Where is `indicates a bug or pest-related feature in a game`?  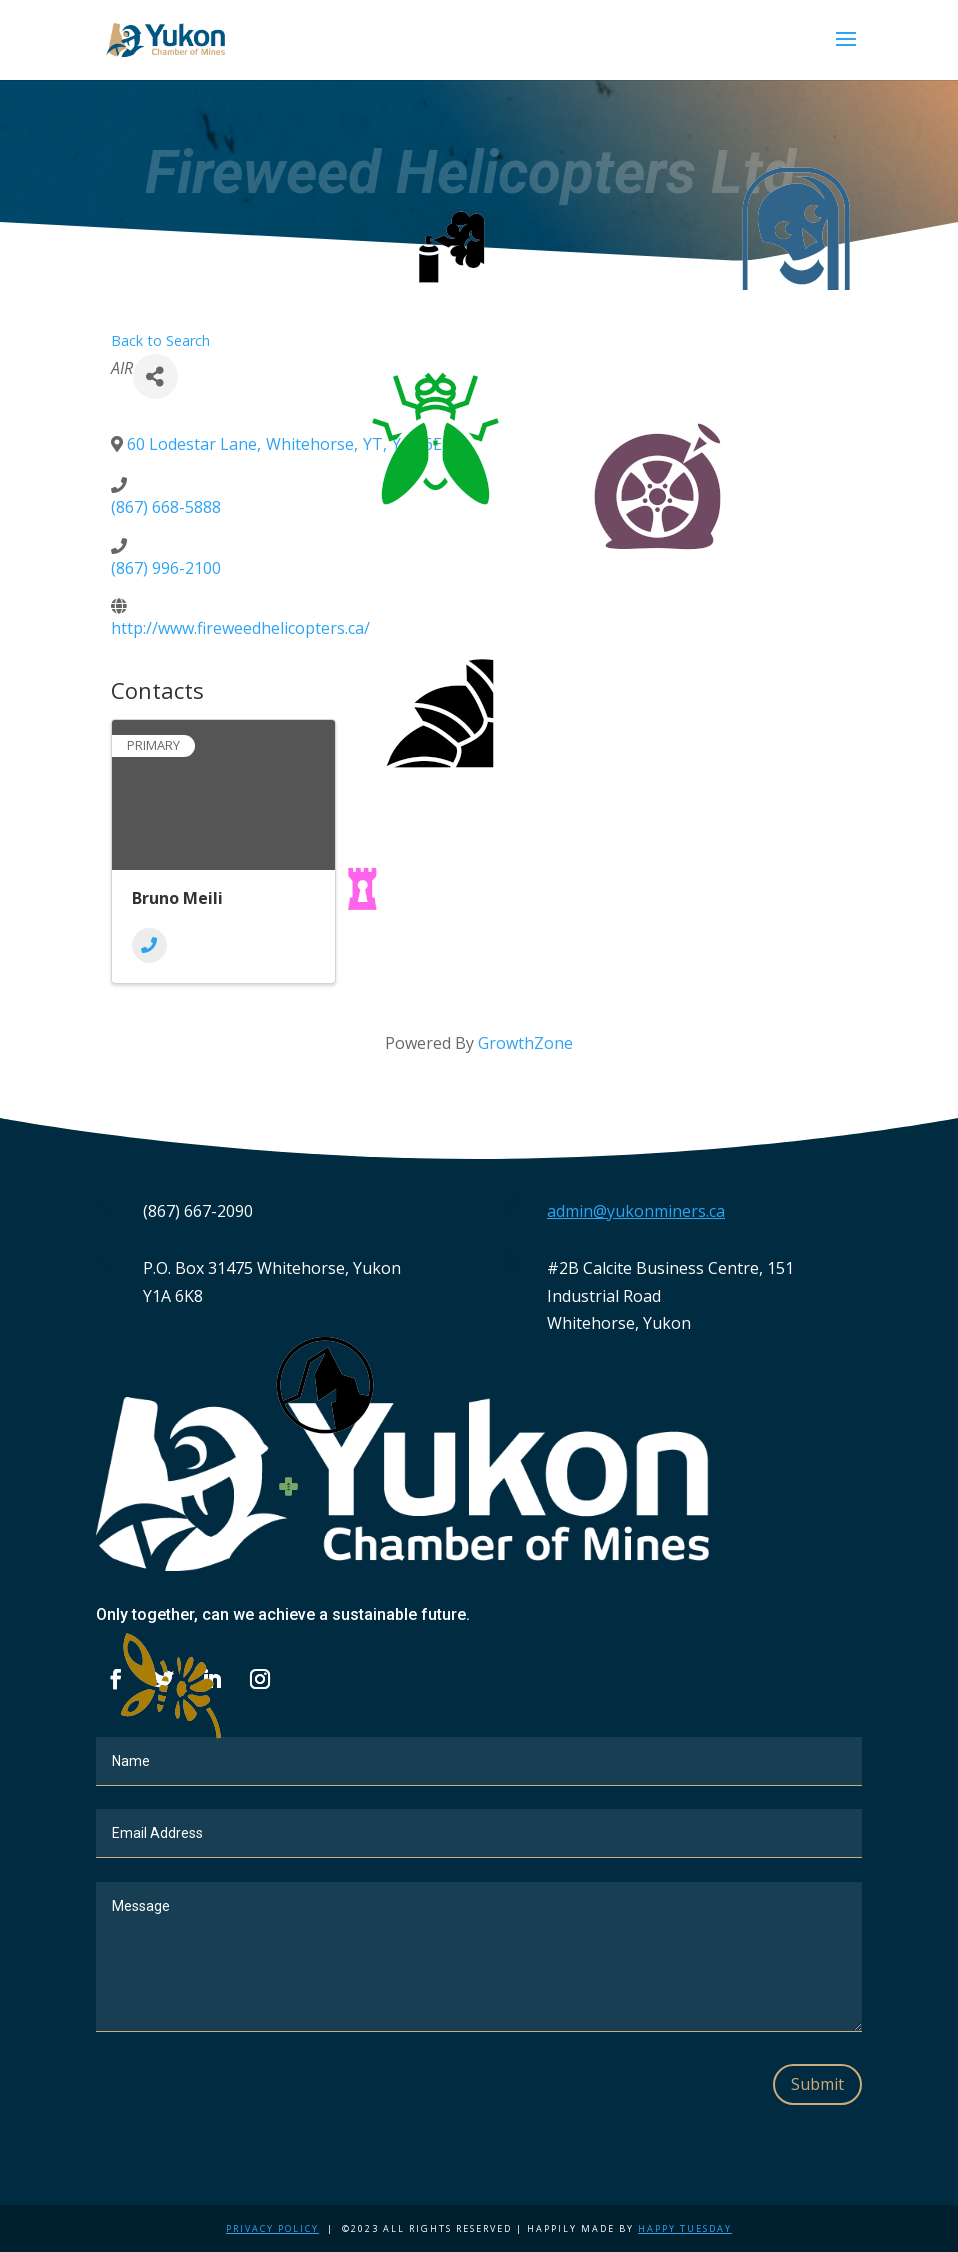
indicates a bug or pest-related feature in a game is located at coordinates (435, 438).